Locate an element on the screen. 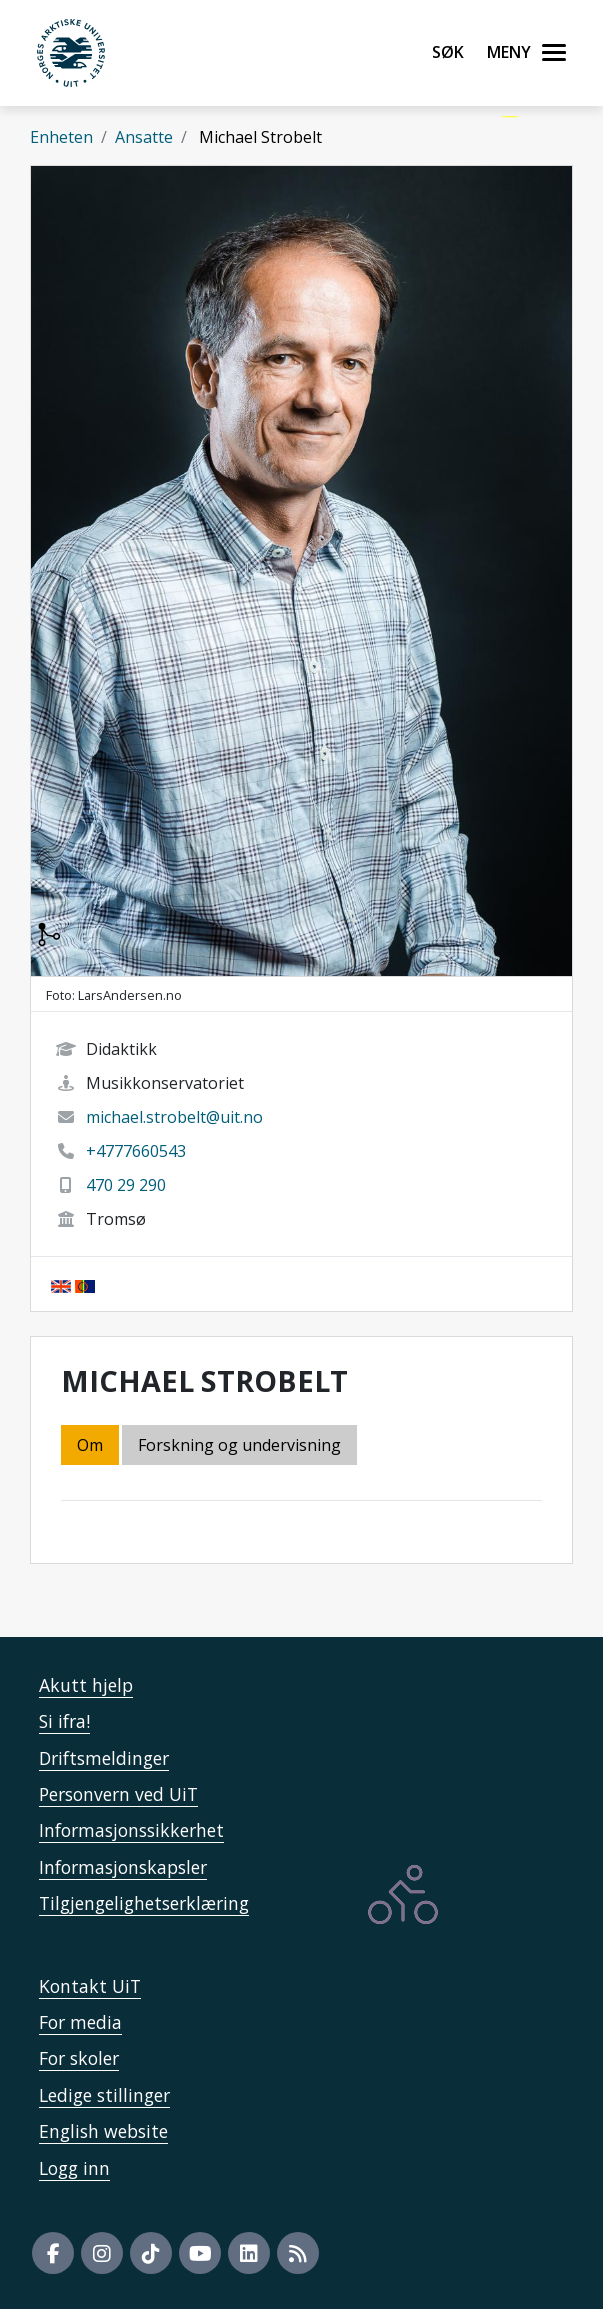 The height and width of the screenshot is (2309, 603). access cycling or bike-related features is located at coordinates (403, 1897).